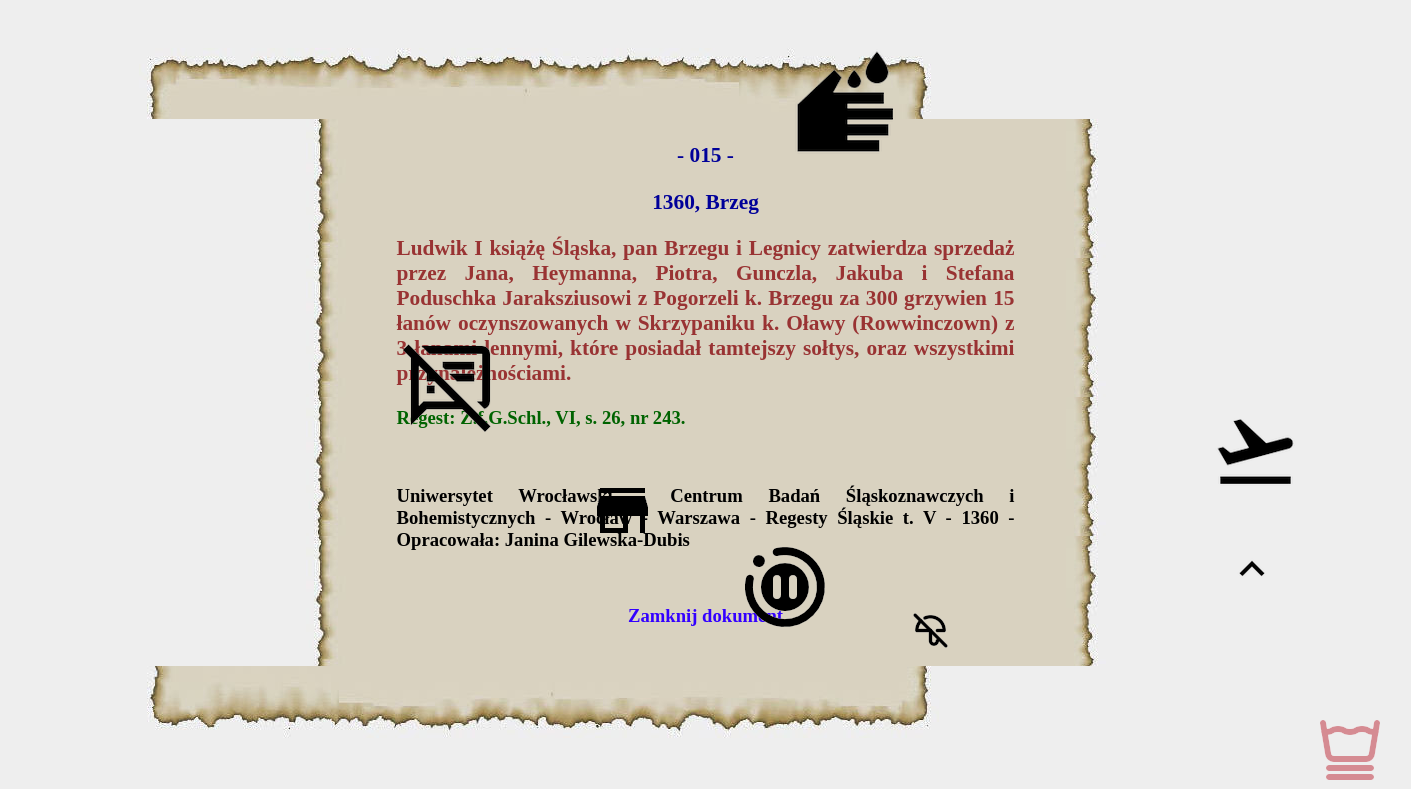 The width and height of the screenshot is (1411, 789). What do you see at coordinates (450, 385) in the screenshot?
I see `mute or disable speaker notes` at bounding box center [450, 385].